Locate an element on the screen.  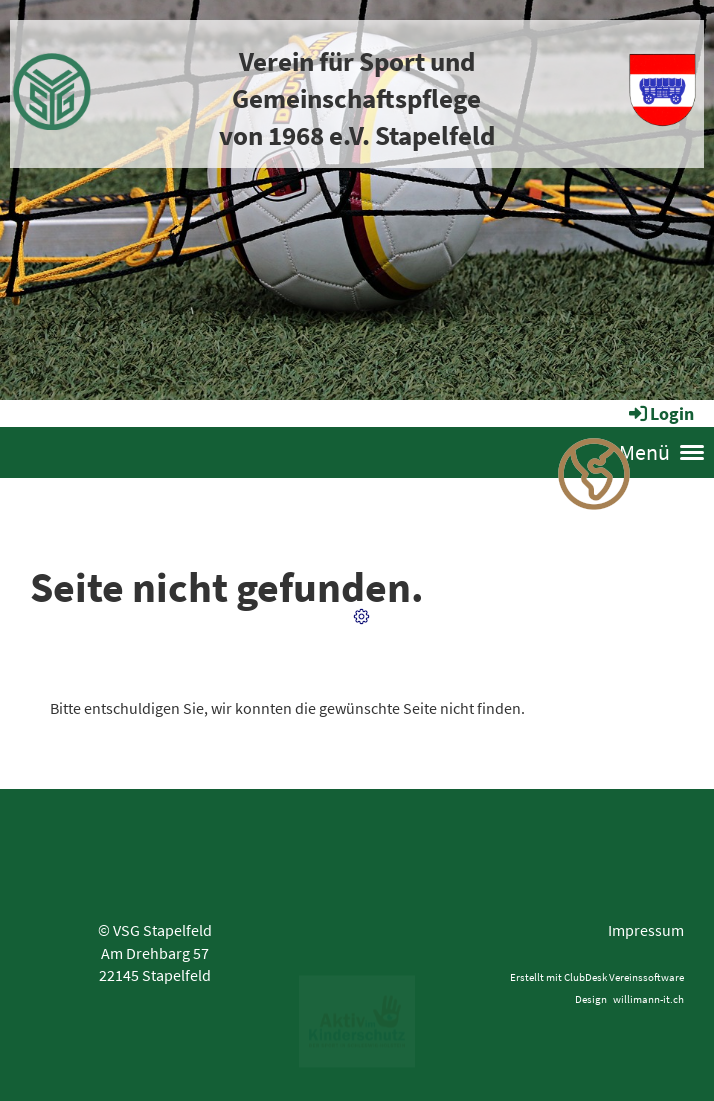
access settings or preferences is located at coordinates (361, 616).